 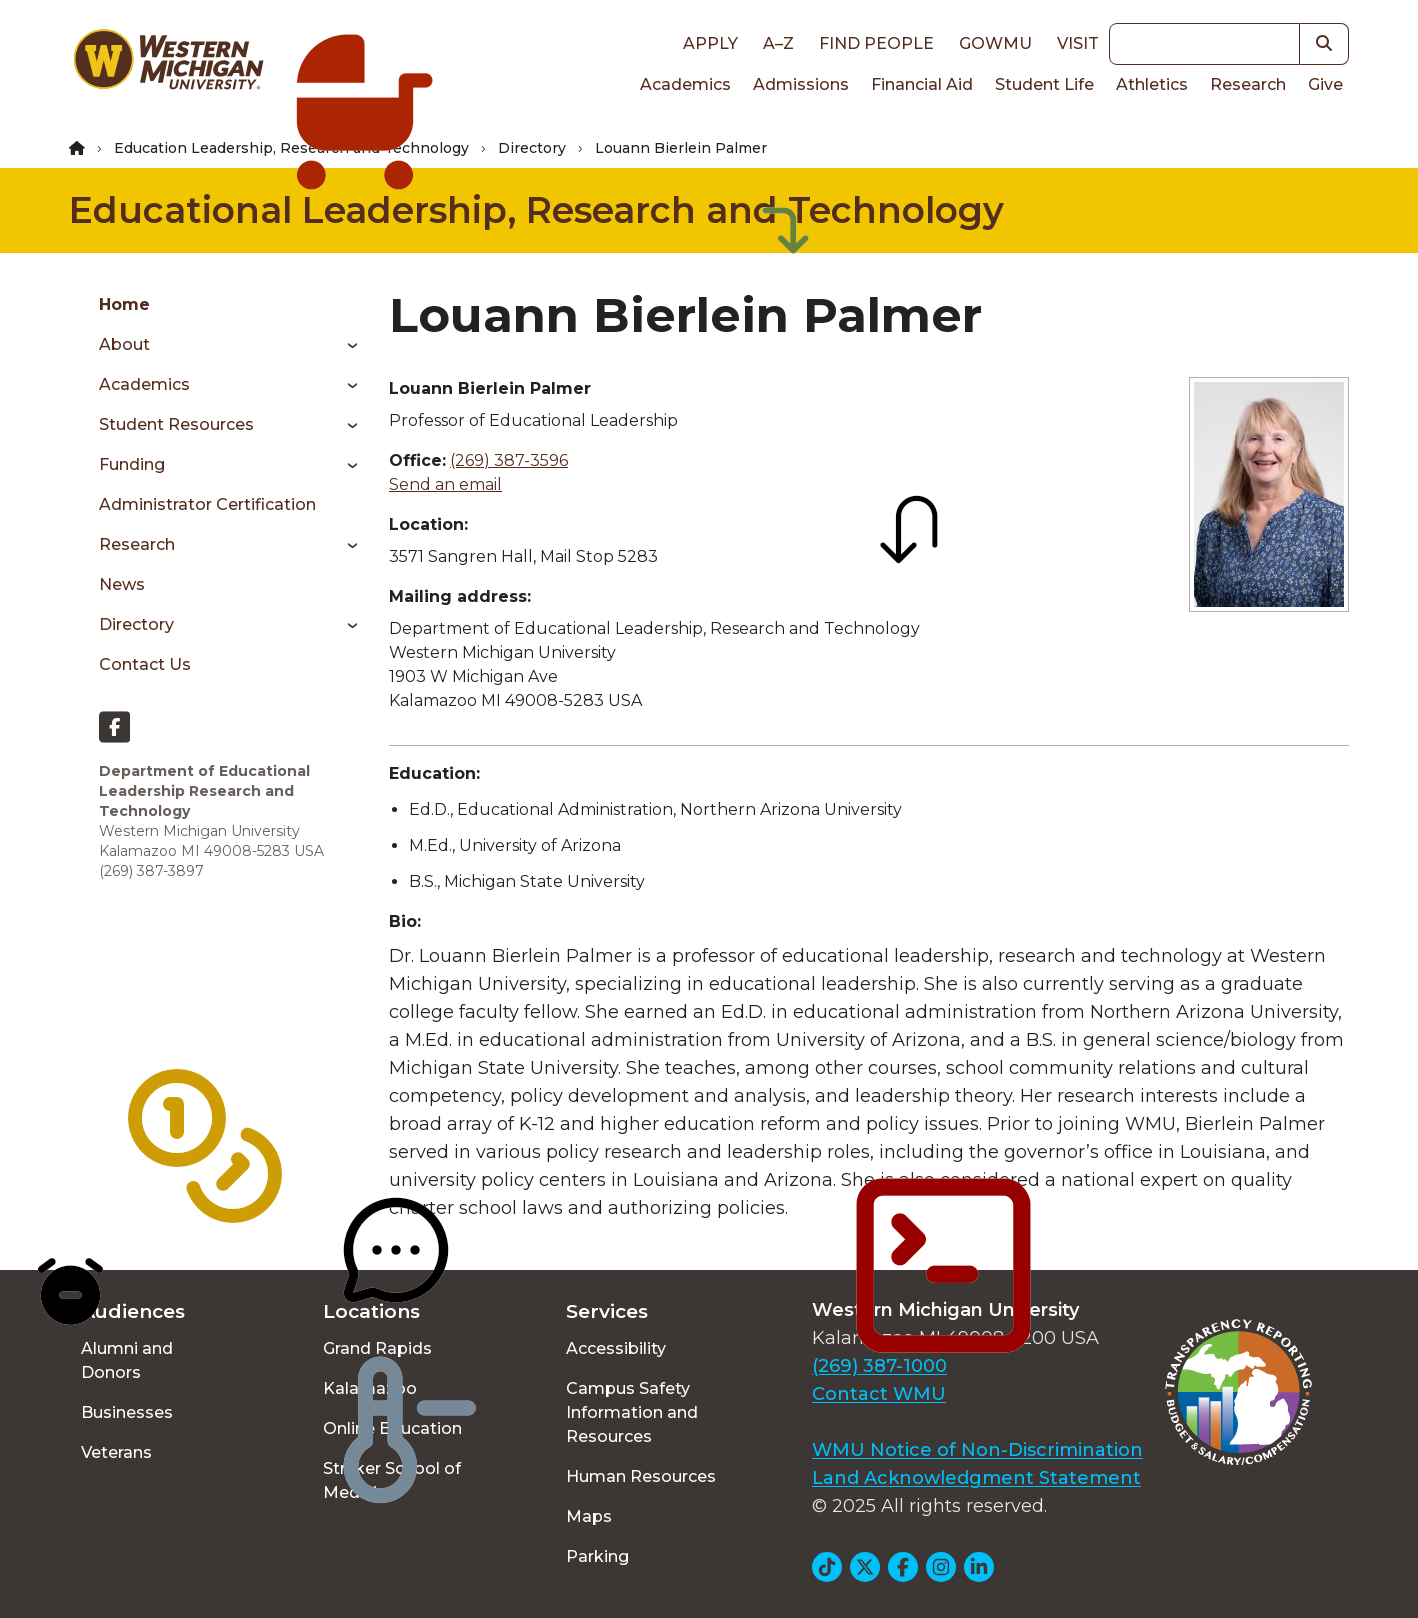 I want to click on open chat or messaging, so click(x=396, y=1250).